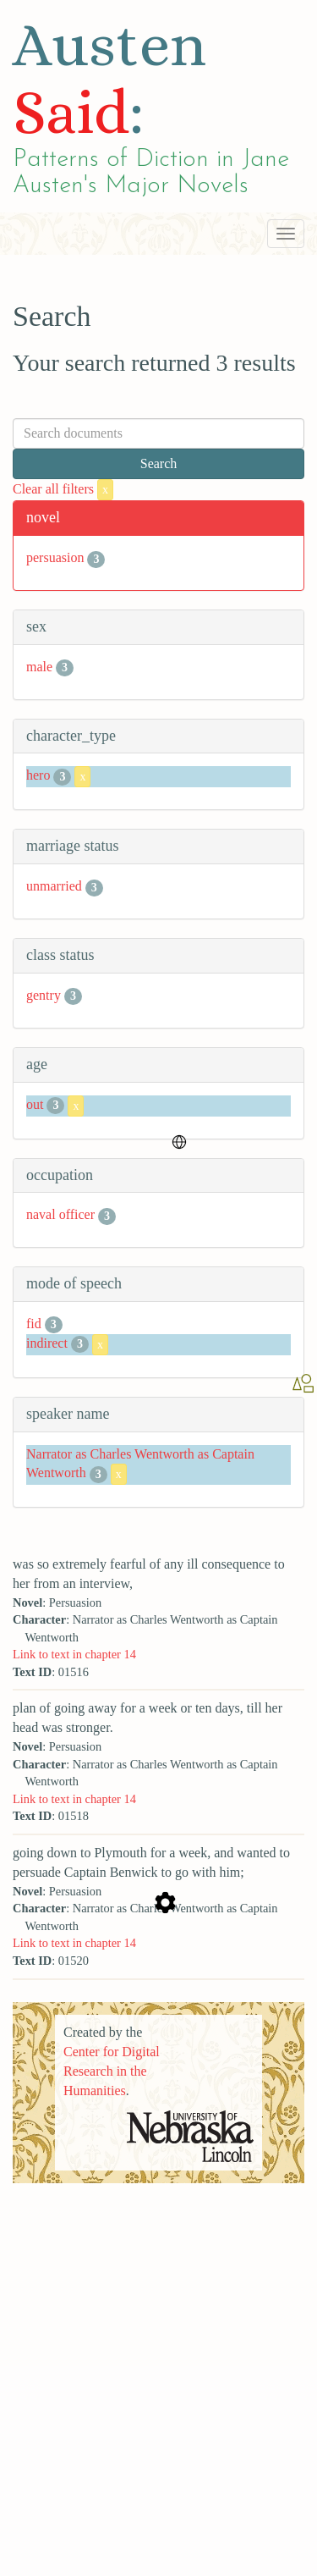  Describe the element at coordinates (179, 1142) in the screenshot. I see `access website or browse the web` at that location.